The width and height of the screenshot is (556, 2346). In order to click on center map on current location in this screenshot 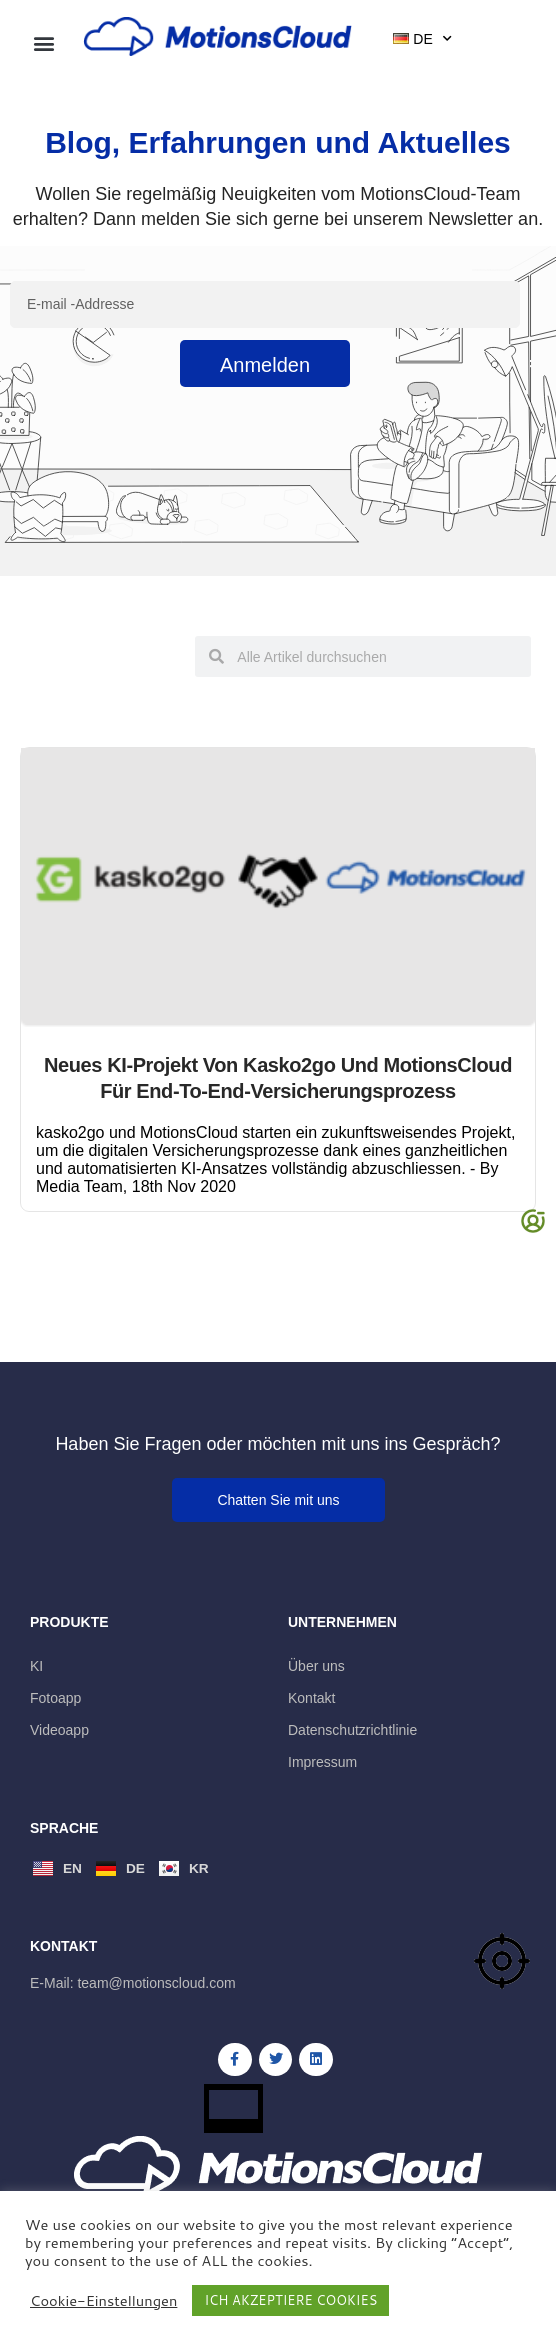, I will do `click(502, 1961)`.